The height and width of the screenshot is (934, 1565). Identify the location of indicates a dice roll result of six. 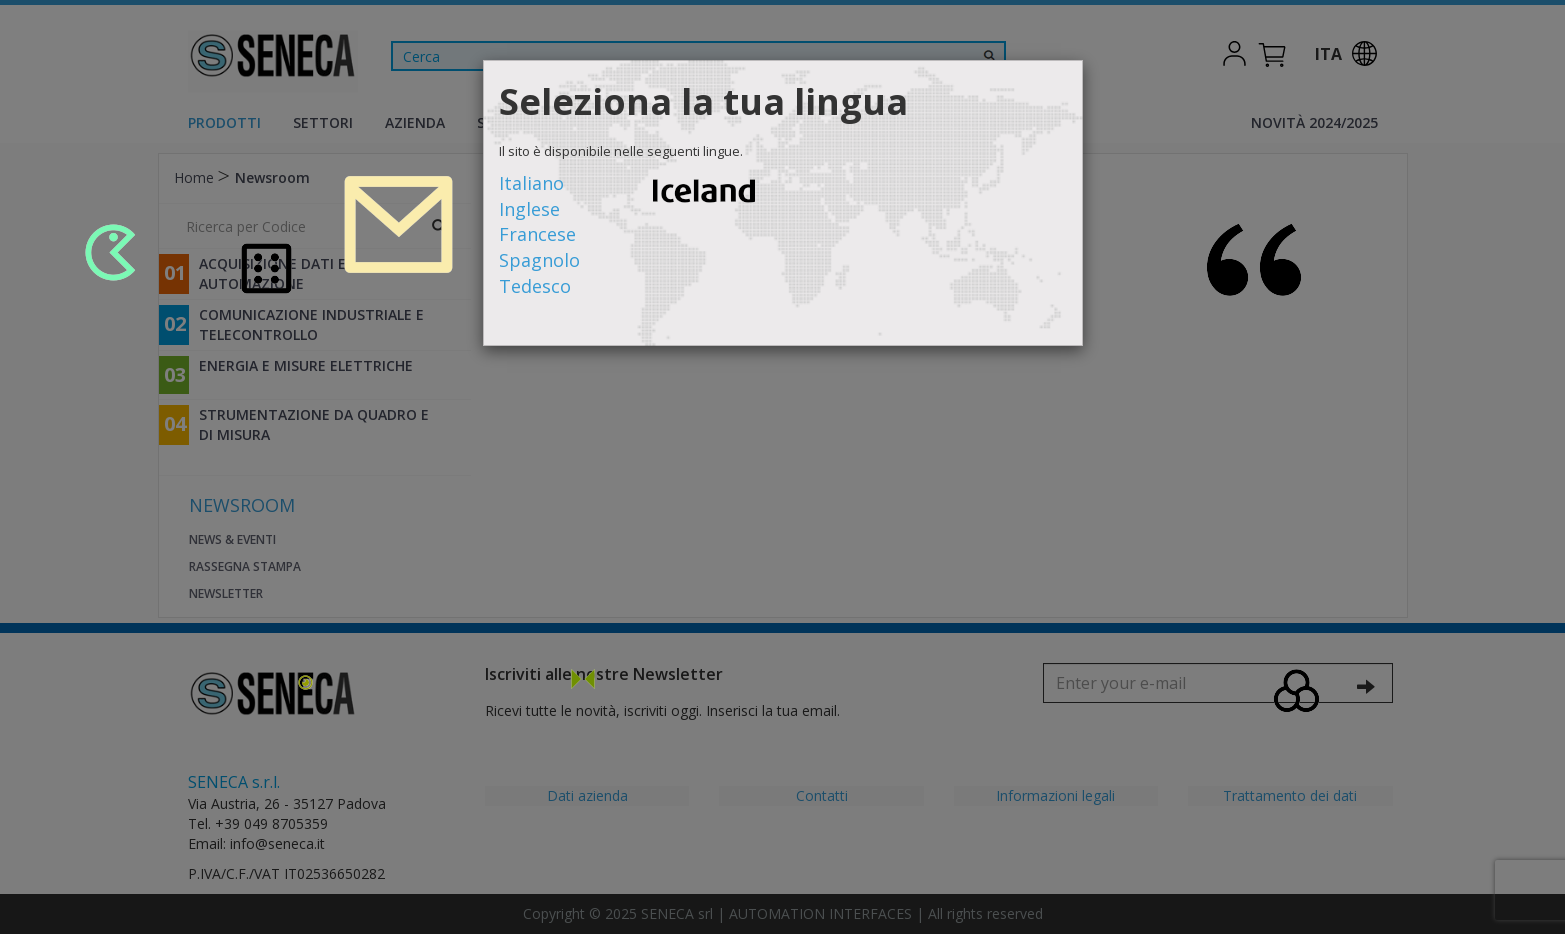
(266, 268).